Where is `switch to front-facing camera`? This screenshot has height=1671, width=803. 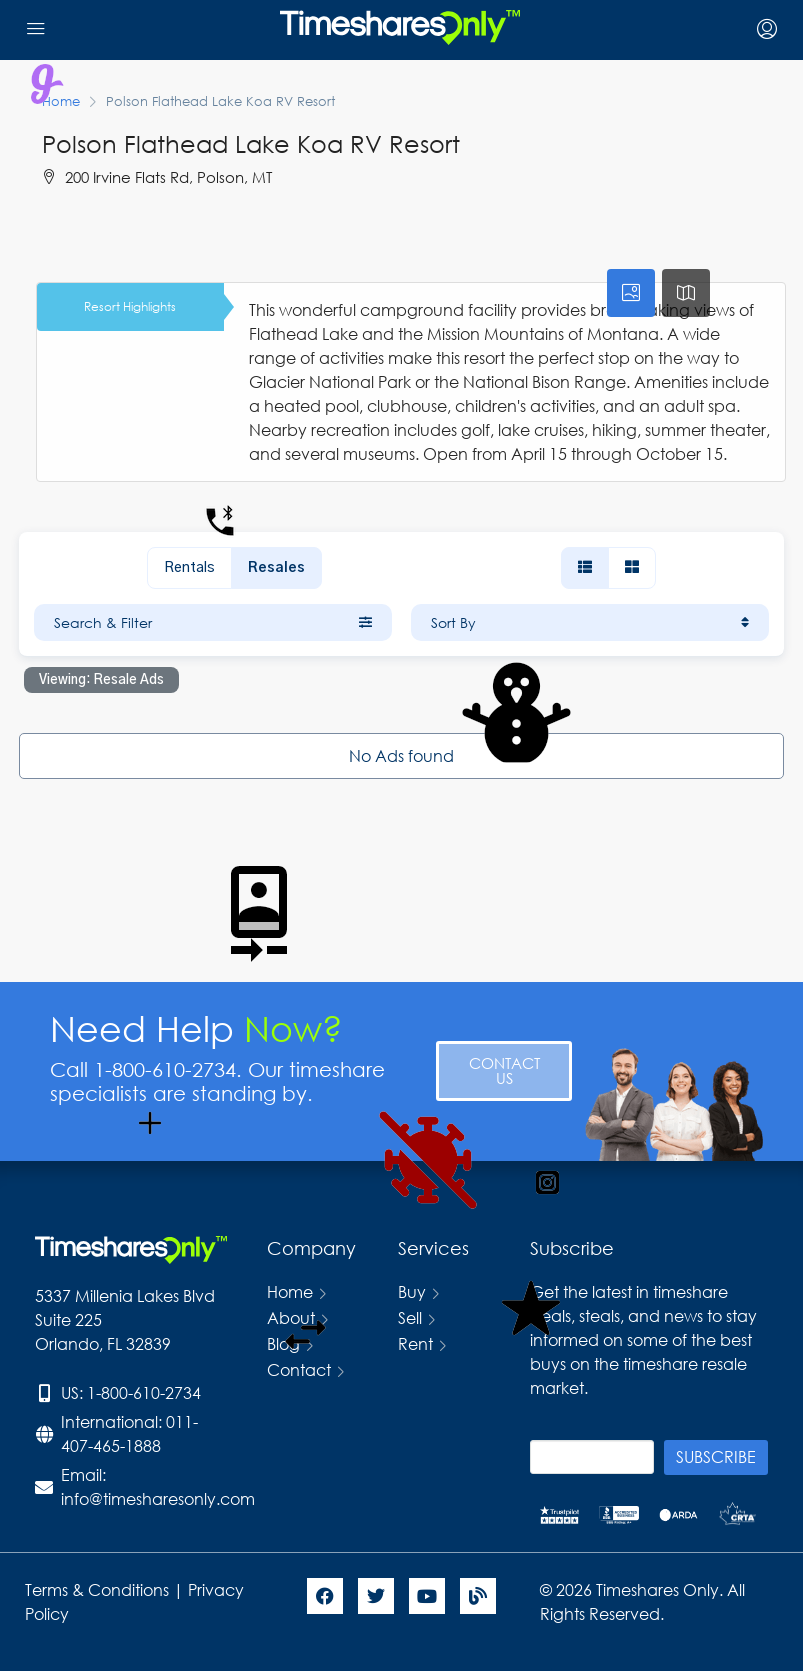
switch to front-facing camera is located at coordinates (259, 914).